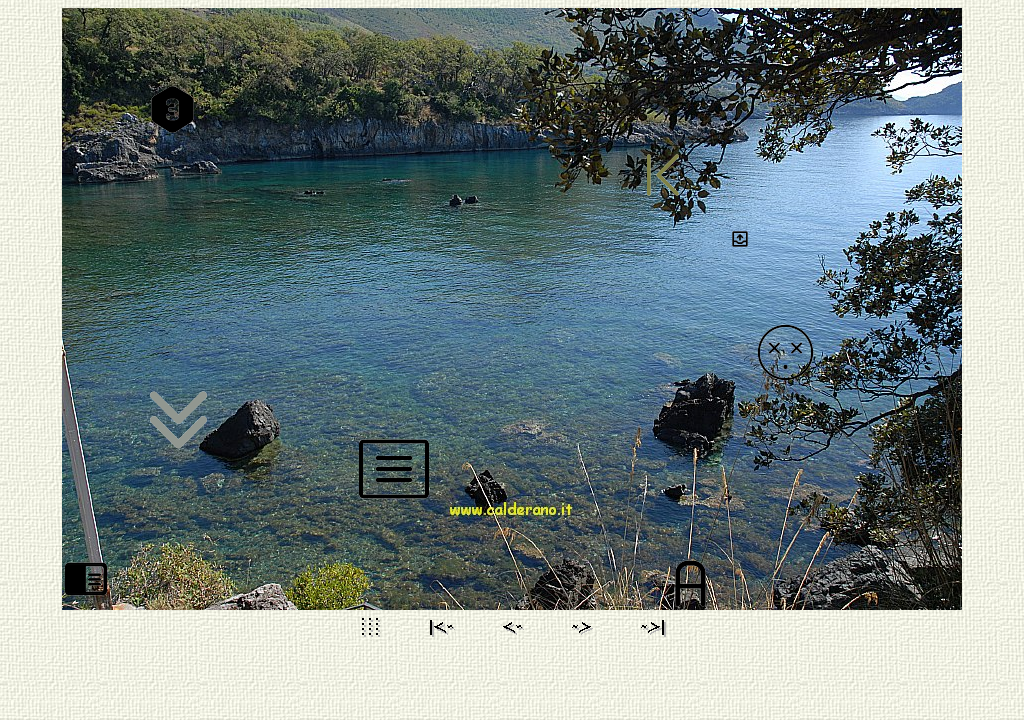 Image resolution: width=1024 pixels, height=720 pixels. I want to click on indicates an error or failed action, so click(785, 352).